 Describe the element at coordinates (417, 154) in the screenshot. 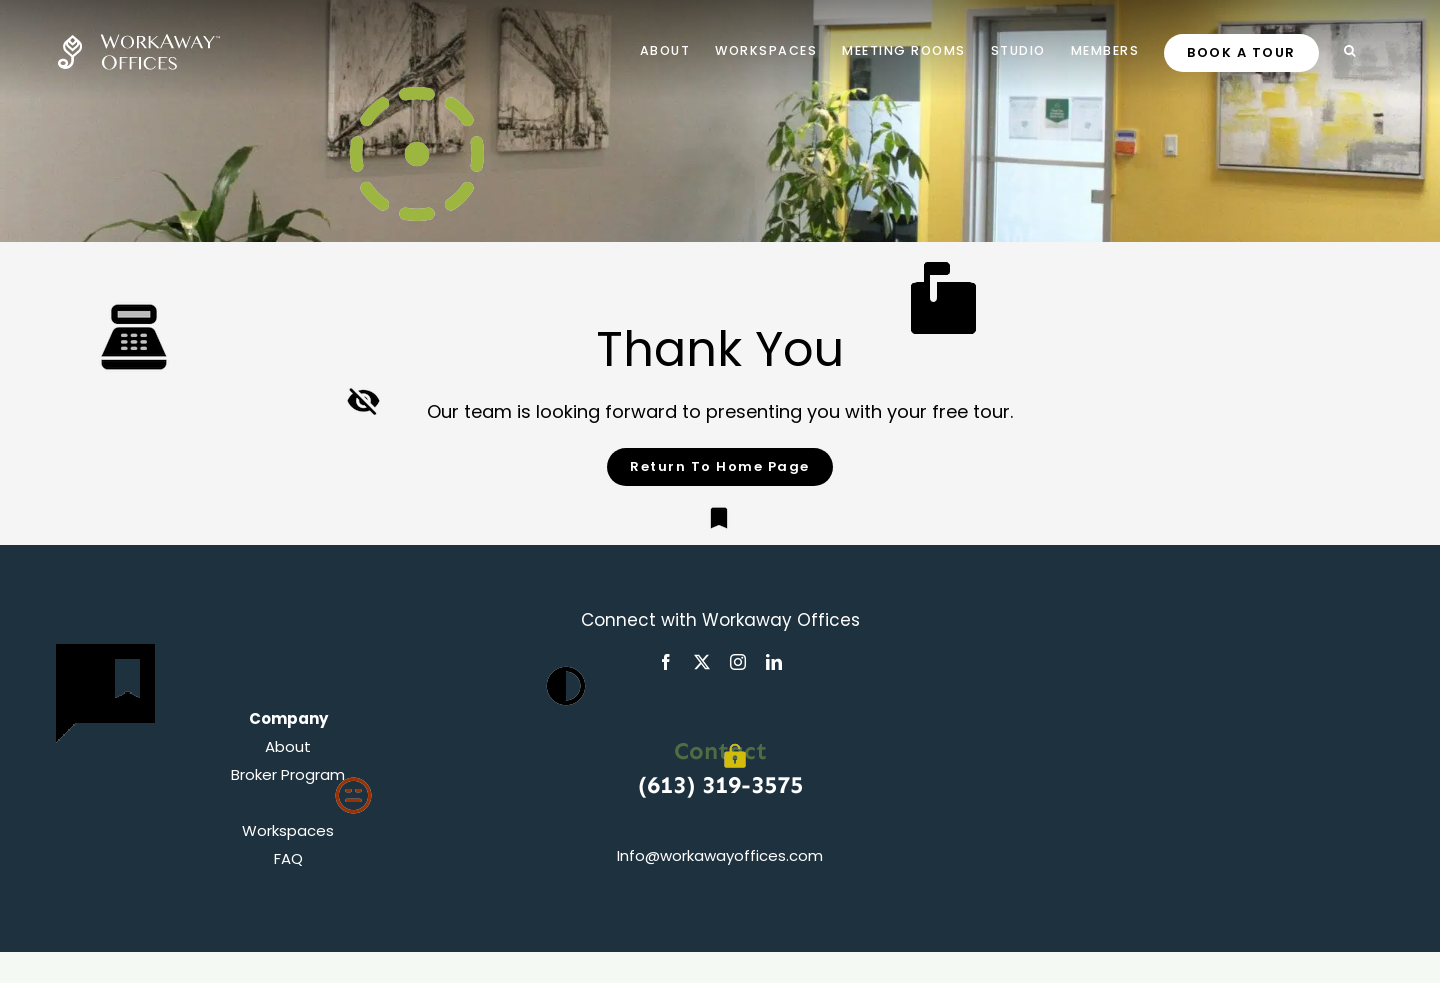

I see `set focus point or target area` at that location.